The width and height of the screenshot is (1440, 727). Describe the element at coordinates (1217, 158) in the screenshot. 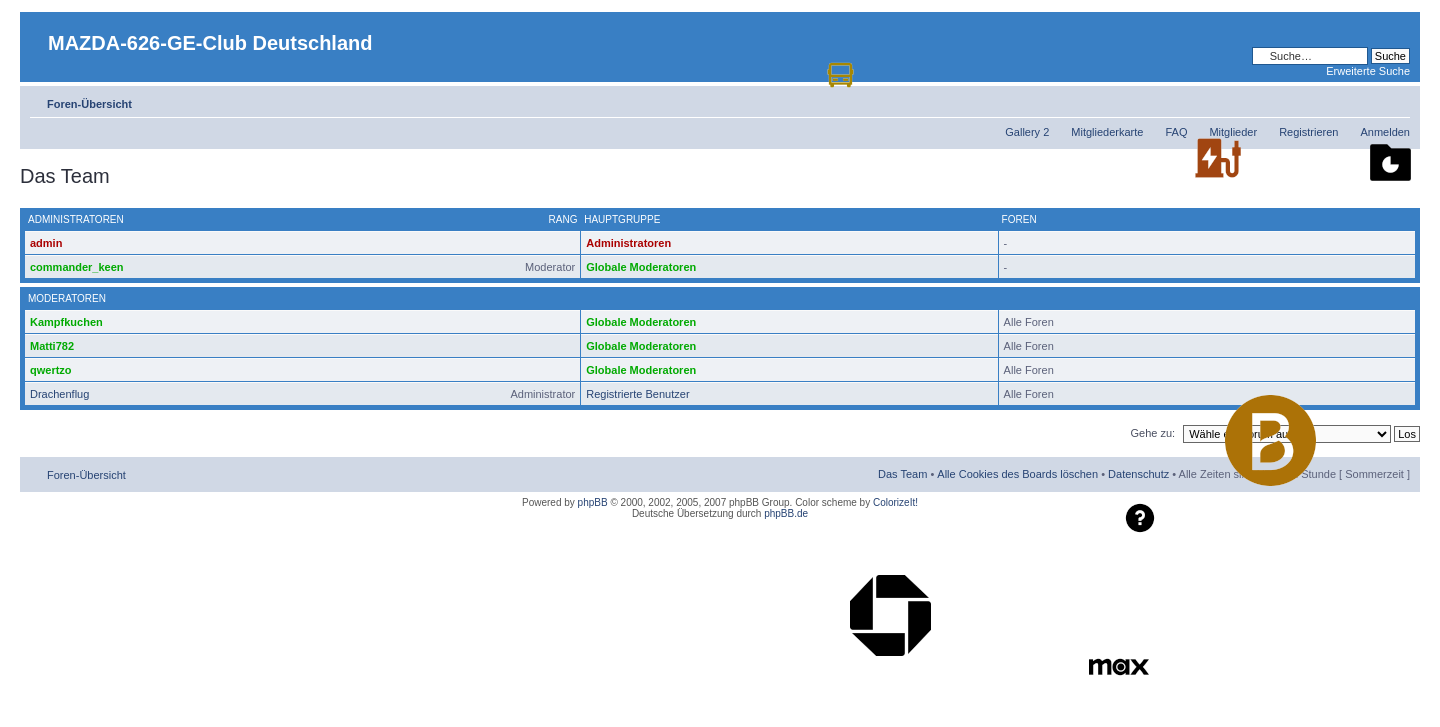

I see `find nearby electric vehicle charging stations` at that location.